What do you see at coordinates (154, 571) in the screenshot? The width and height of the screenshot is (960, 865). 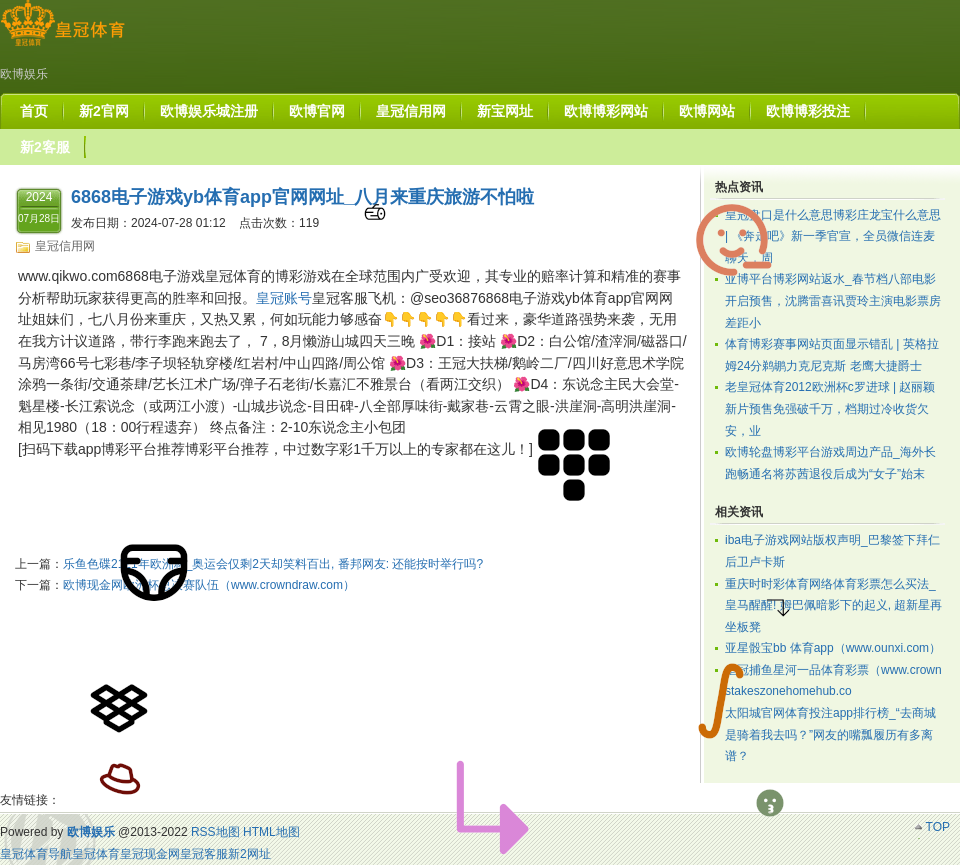 I see `track diaper changes for baby care logging` at bounding box center [154, 571].